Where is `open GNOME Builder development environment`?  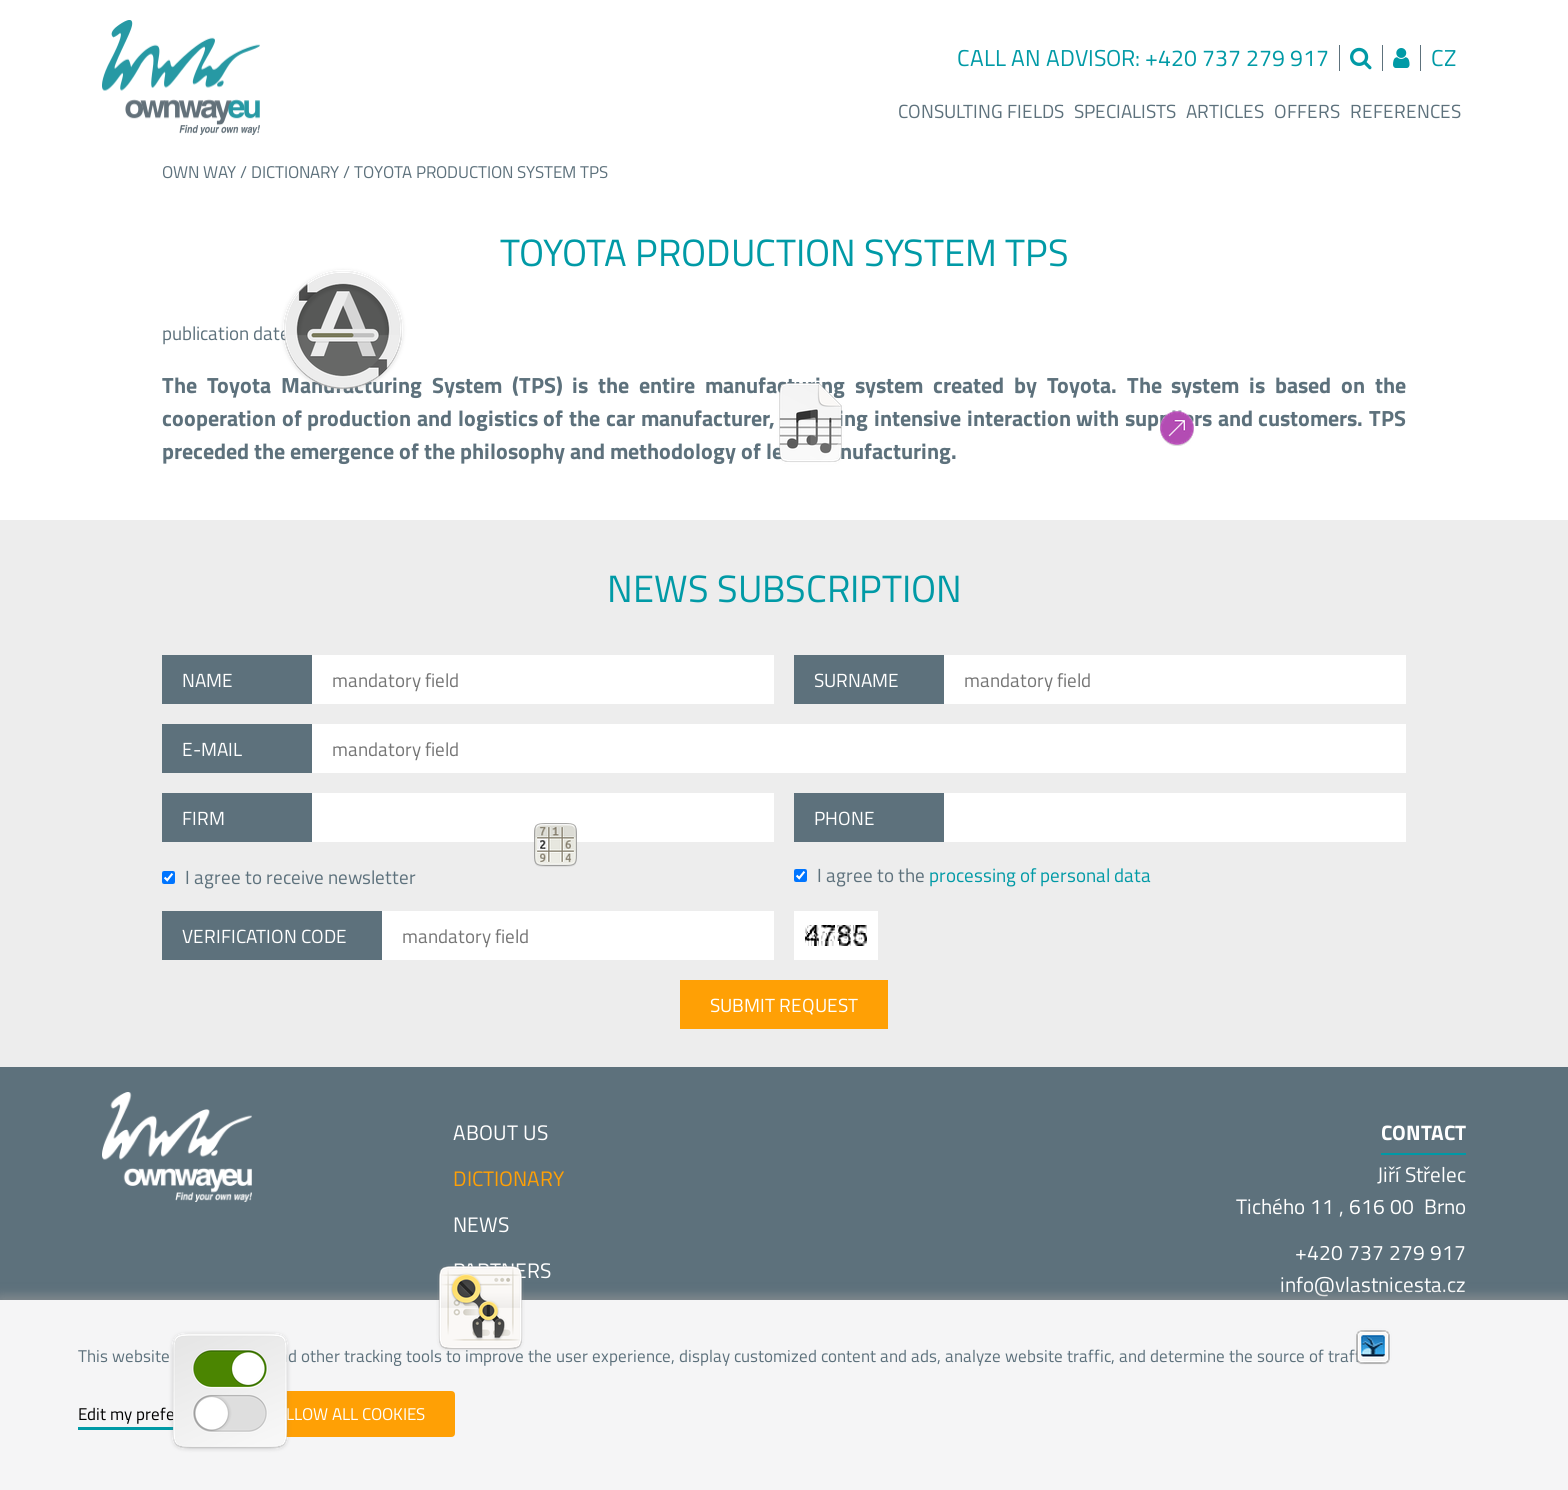 open GNOME Builder development environment is located at coordinates (480, 1307).